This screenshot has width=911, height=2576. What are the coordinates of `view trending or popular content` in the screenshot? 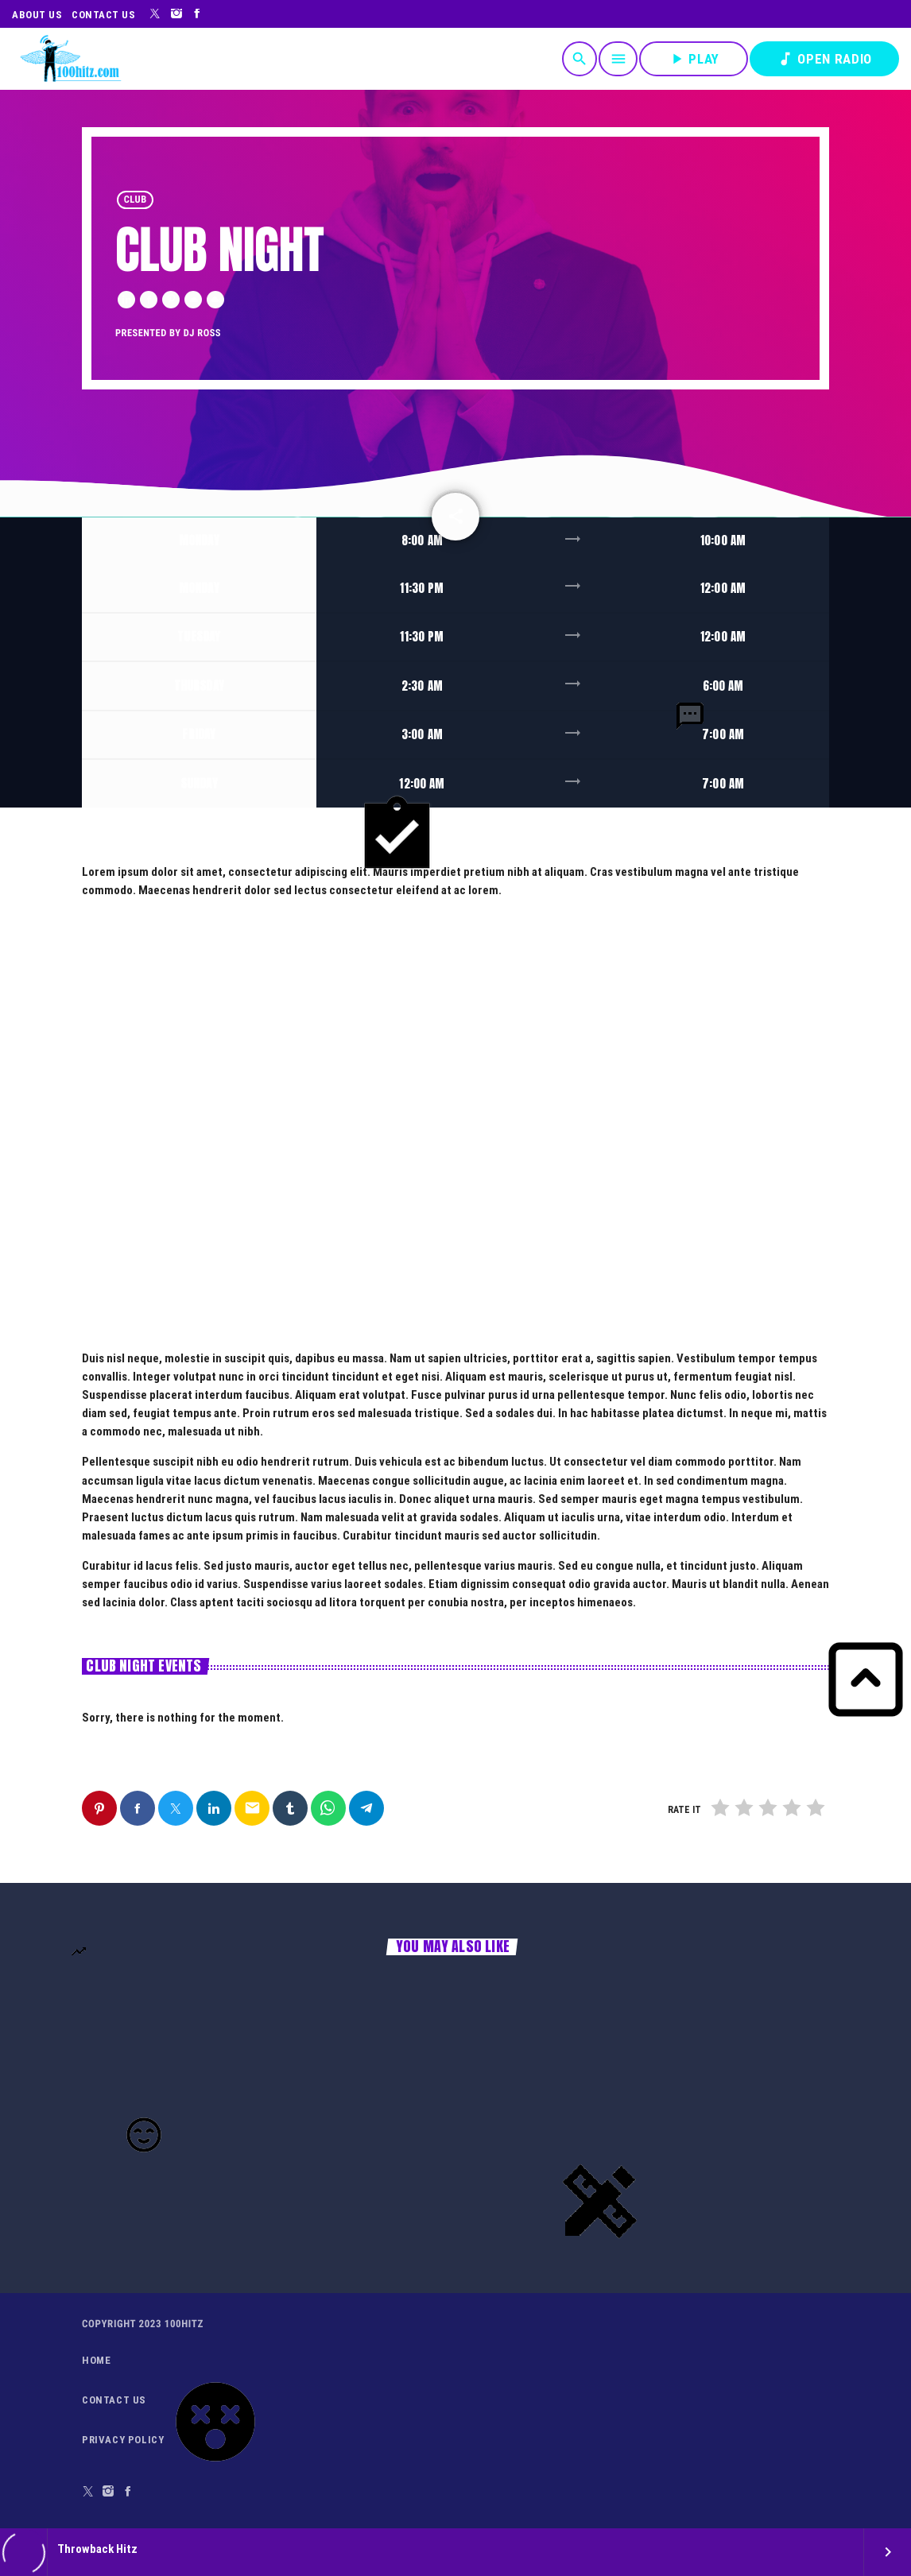 It's located at (79, 1951).